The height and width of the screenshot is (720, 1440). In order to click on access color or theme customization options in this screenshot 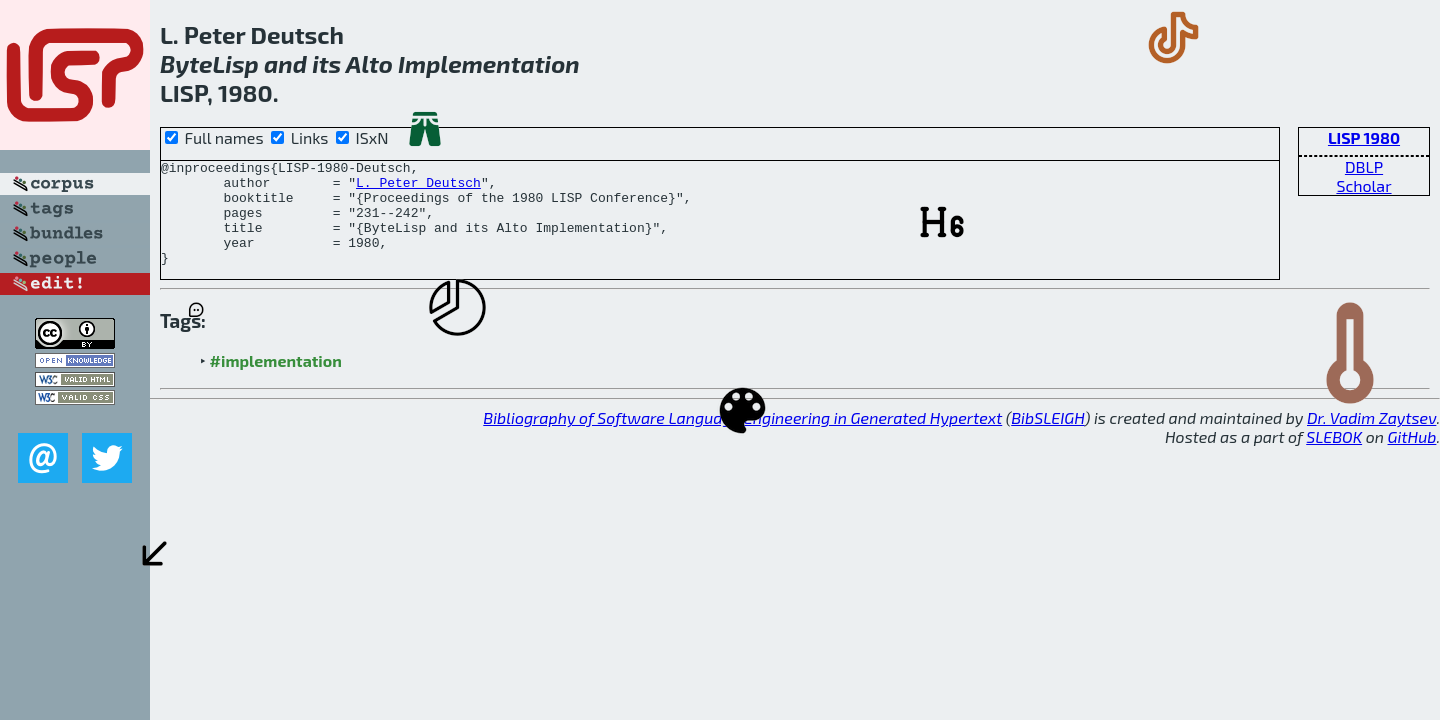, I will do `click(742, 410)`.